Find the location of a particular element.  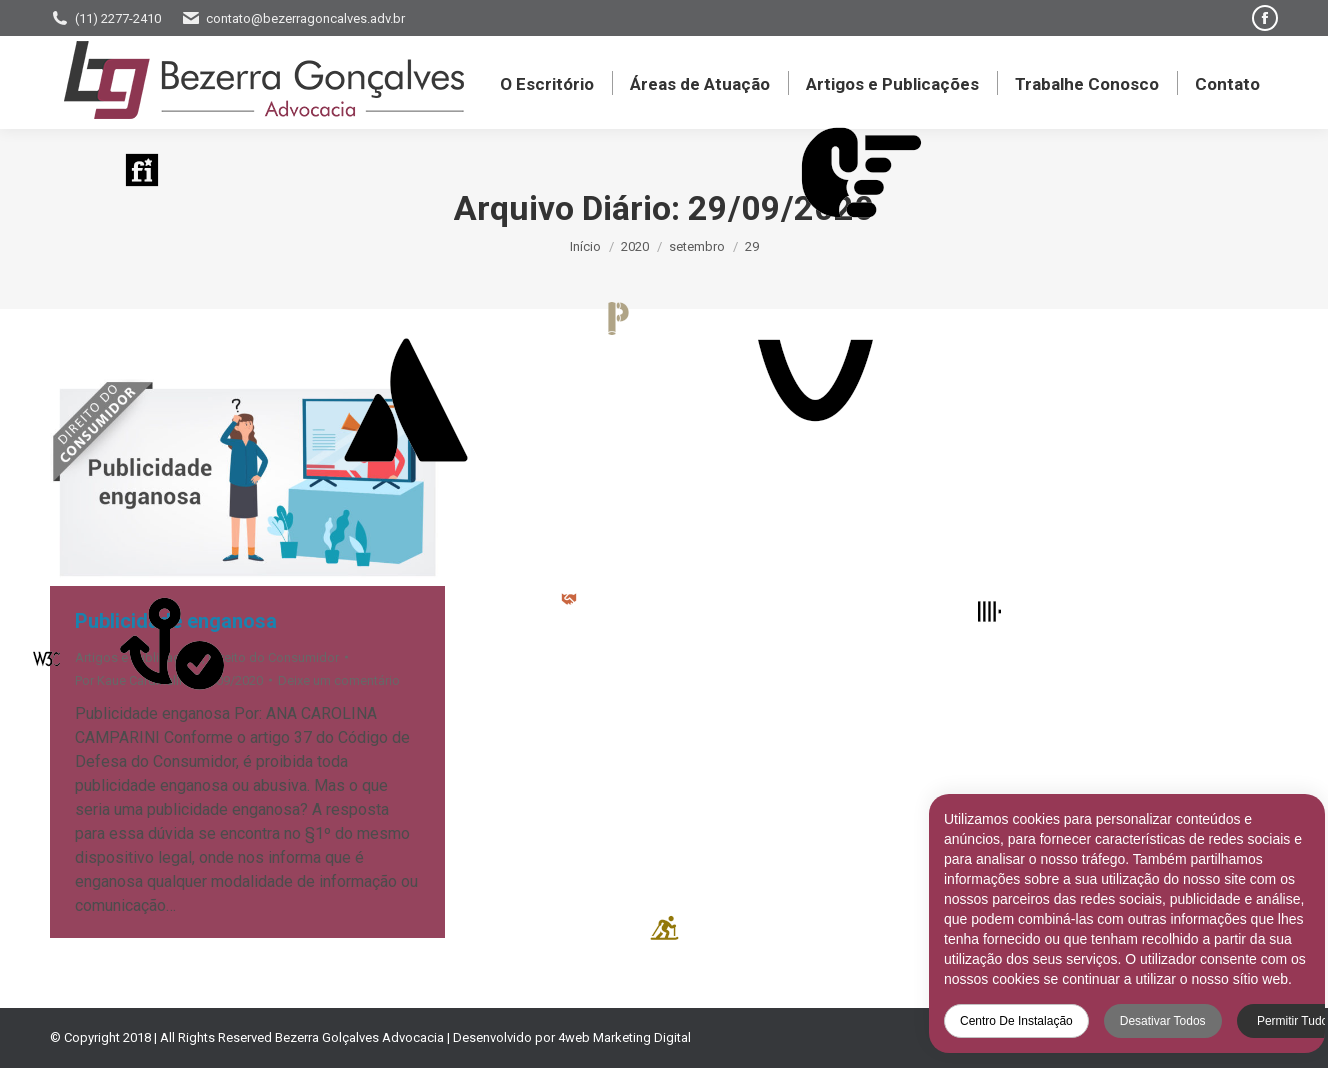

access cross-country skiing trails or activities is located at coordinates (664, 927).